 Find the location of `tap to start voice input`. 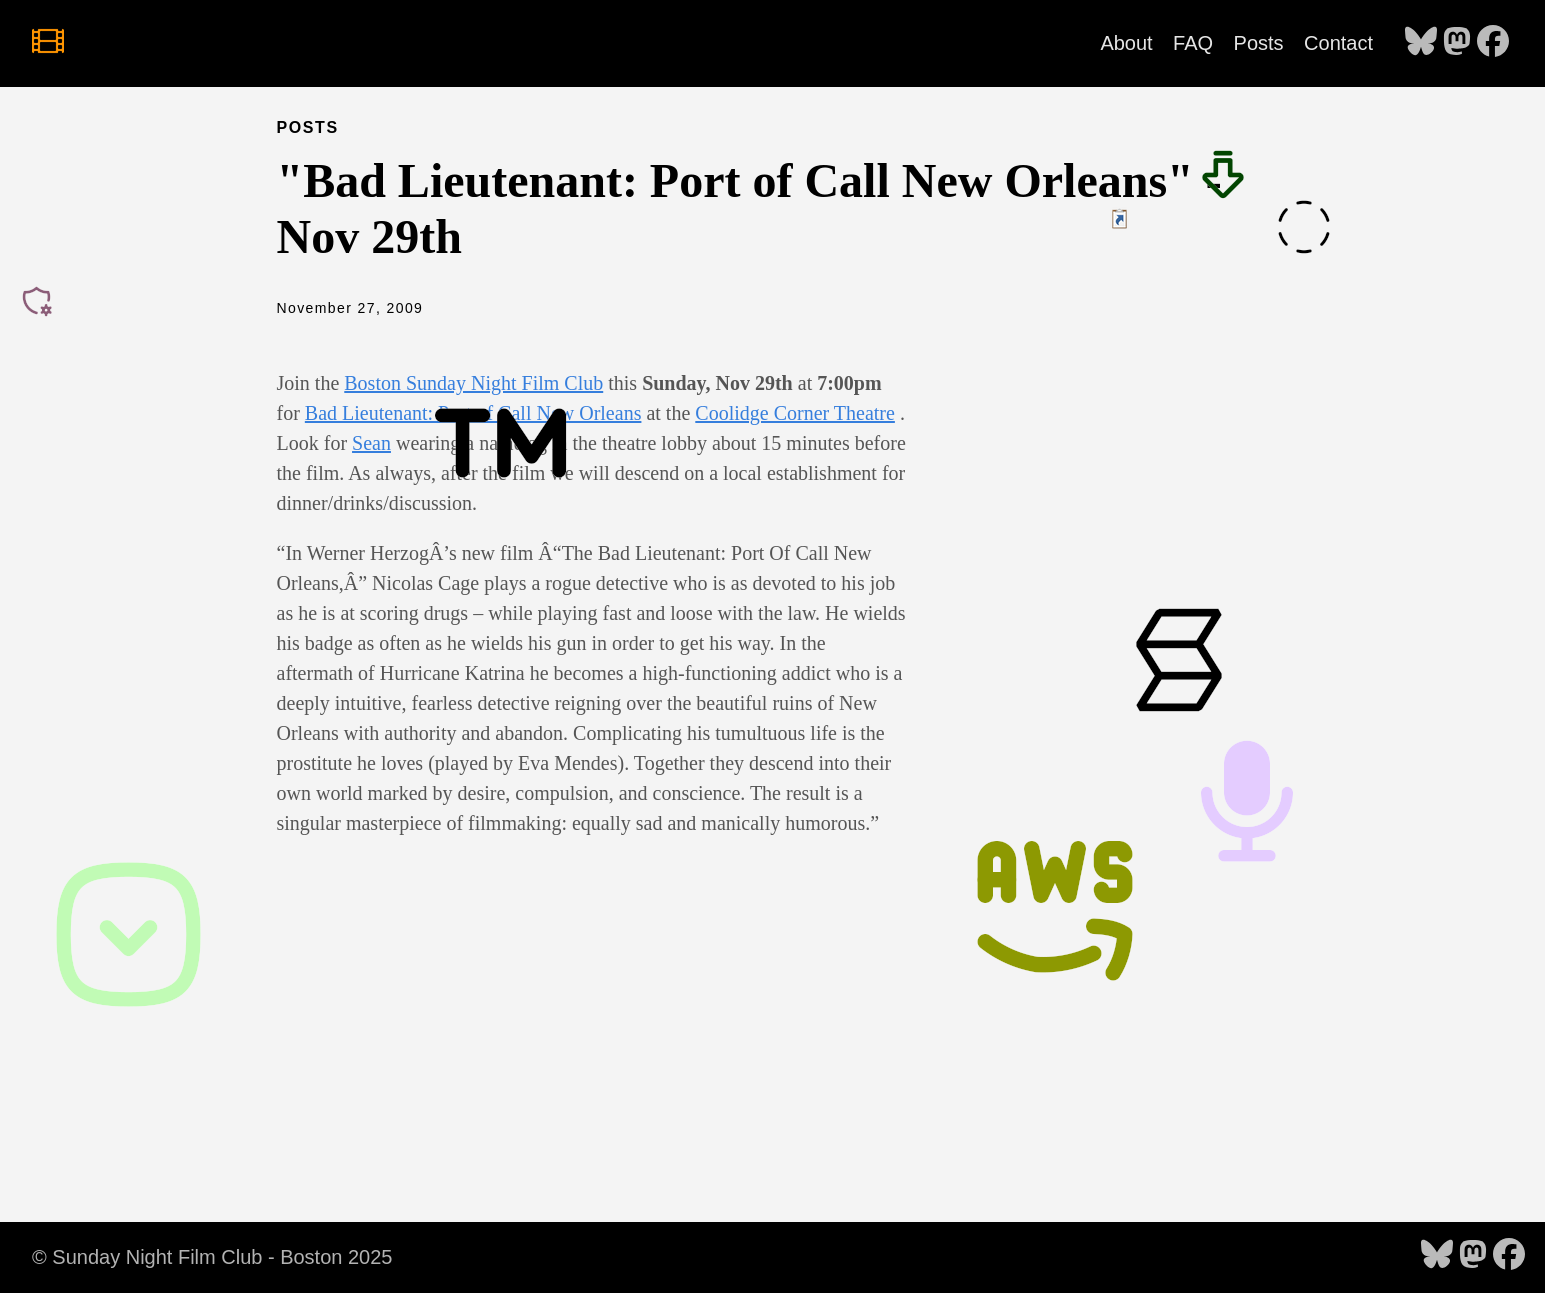

tap to start voice input is located at coordinates (1247, 804).